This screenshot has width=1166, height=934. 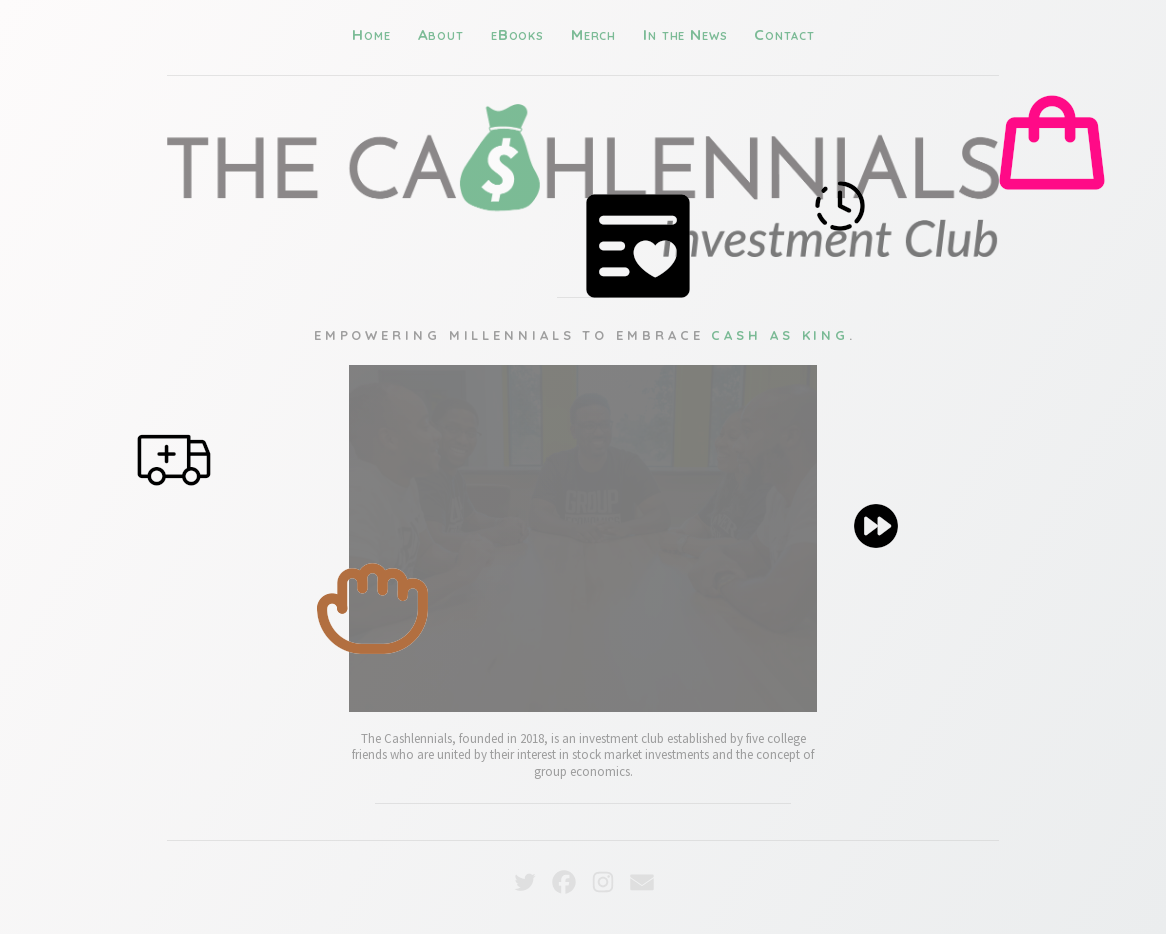 I want to click on skip forward in media playback, so click(x=876, y=526).